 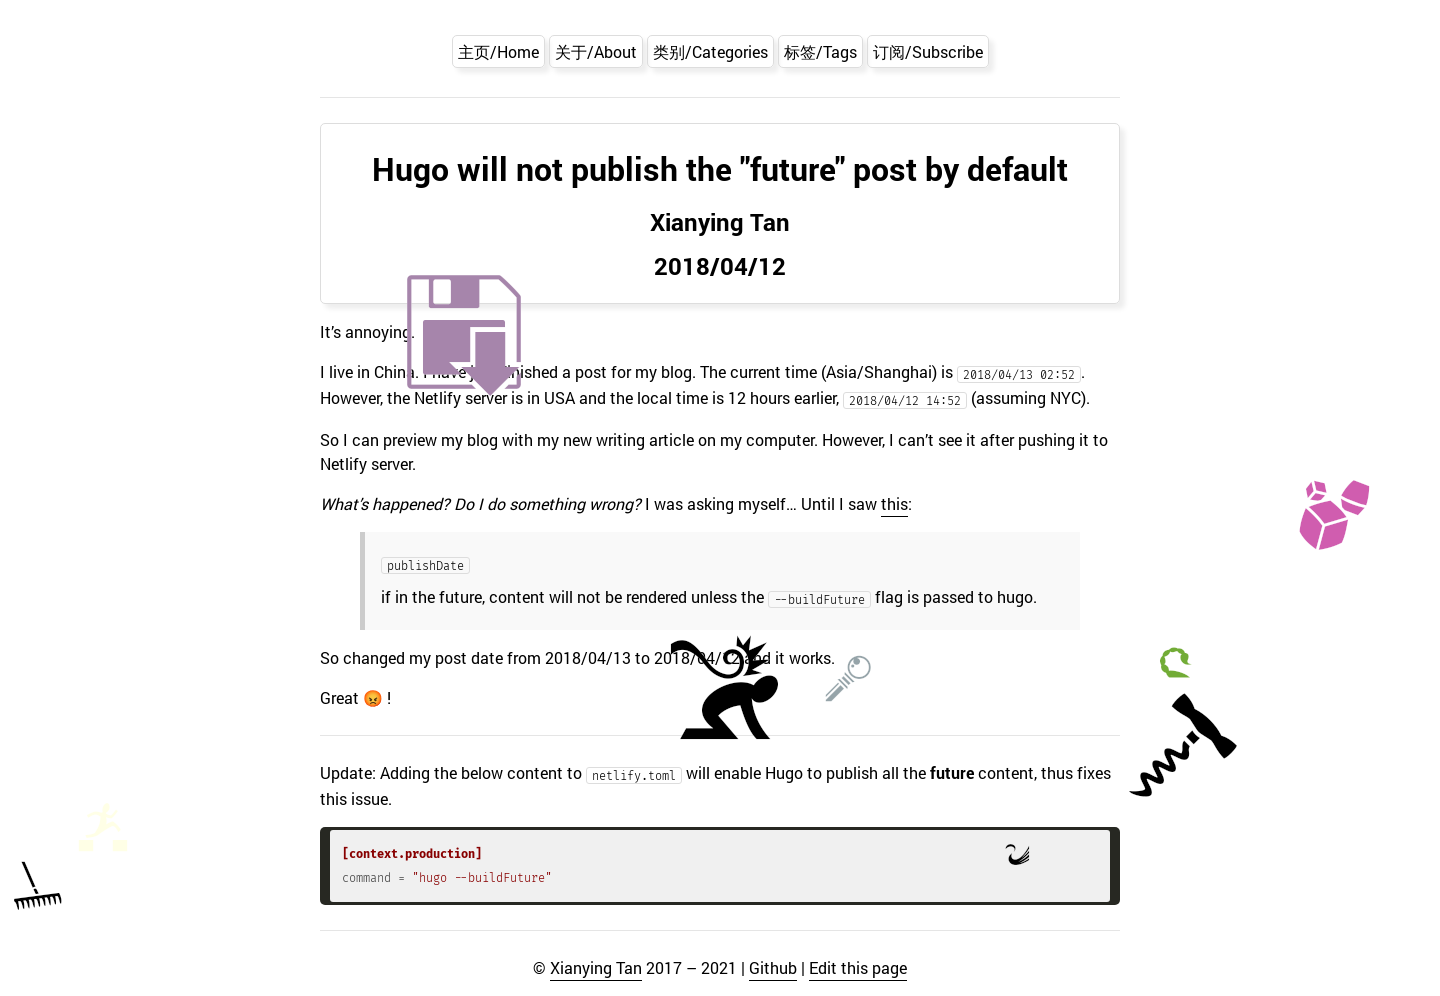 I want to click on wine or beverage tool in a kitchen app, so click(x=1183, y=745).